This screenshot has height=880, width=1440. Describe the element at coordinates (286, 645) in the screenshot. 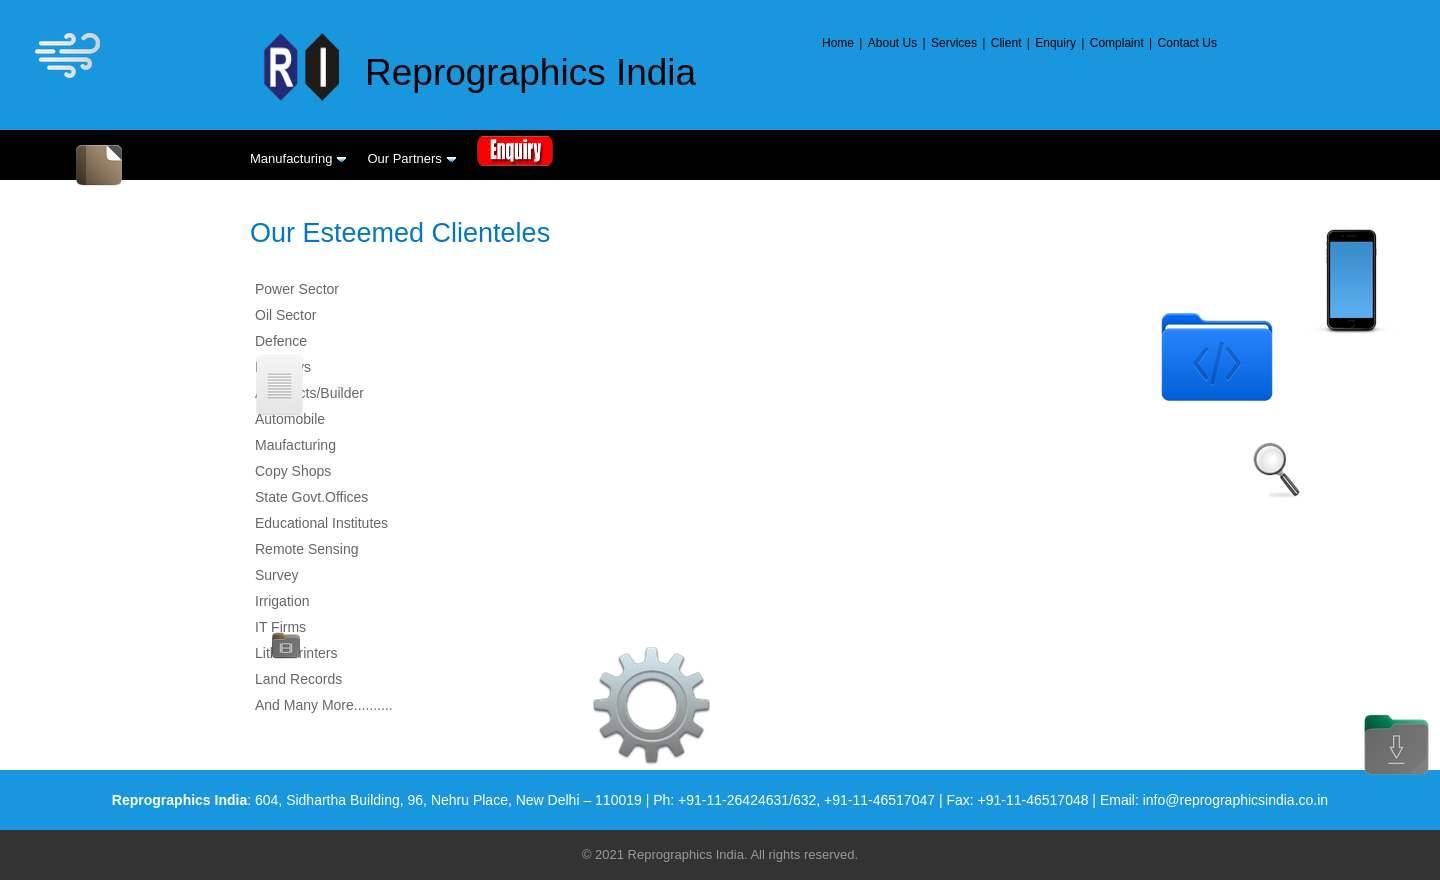

I see `open your videos folder` at that location.